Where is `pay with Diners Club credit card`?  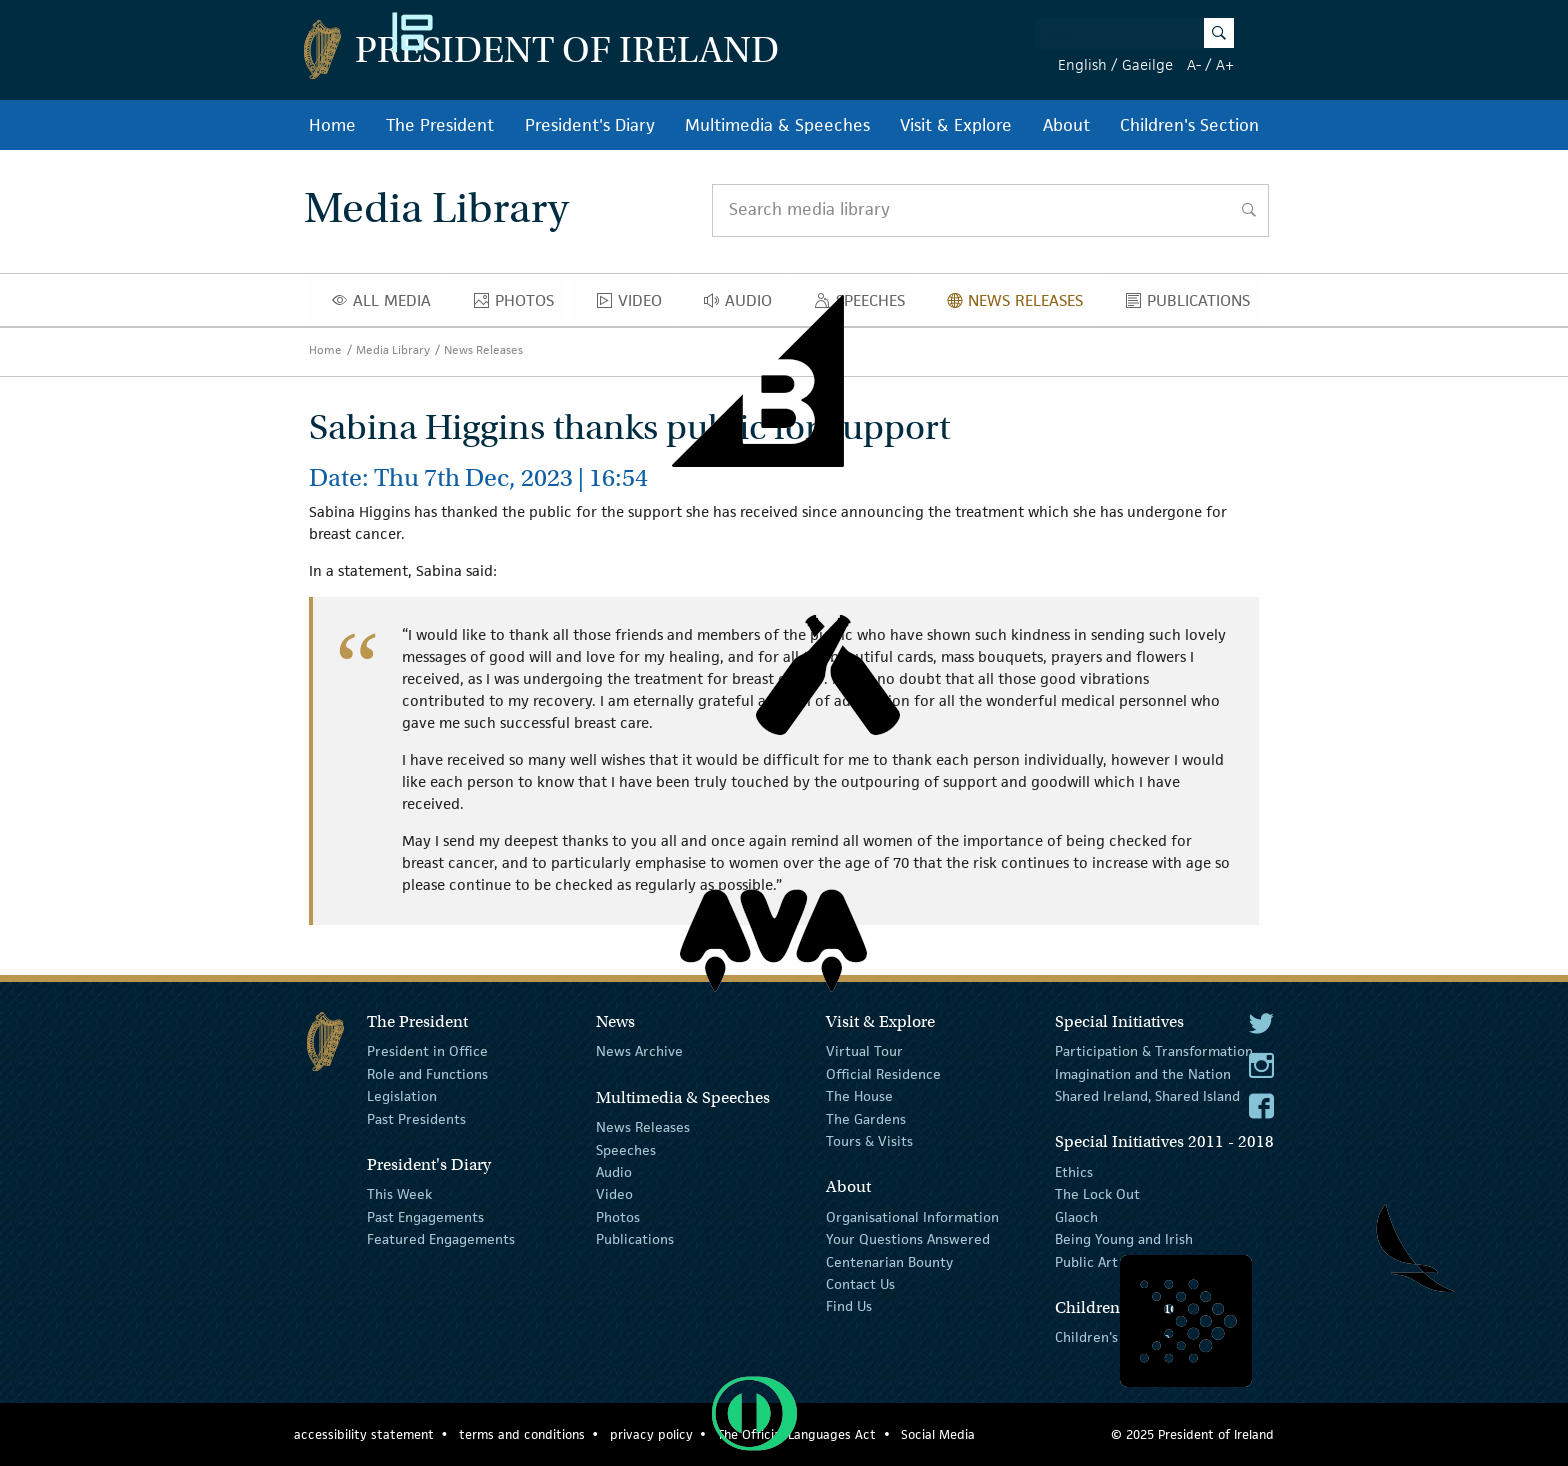 pay with Diners Club credit card is located at coordinates (754, 1413).